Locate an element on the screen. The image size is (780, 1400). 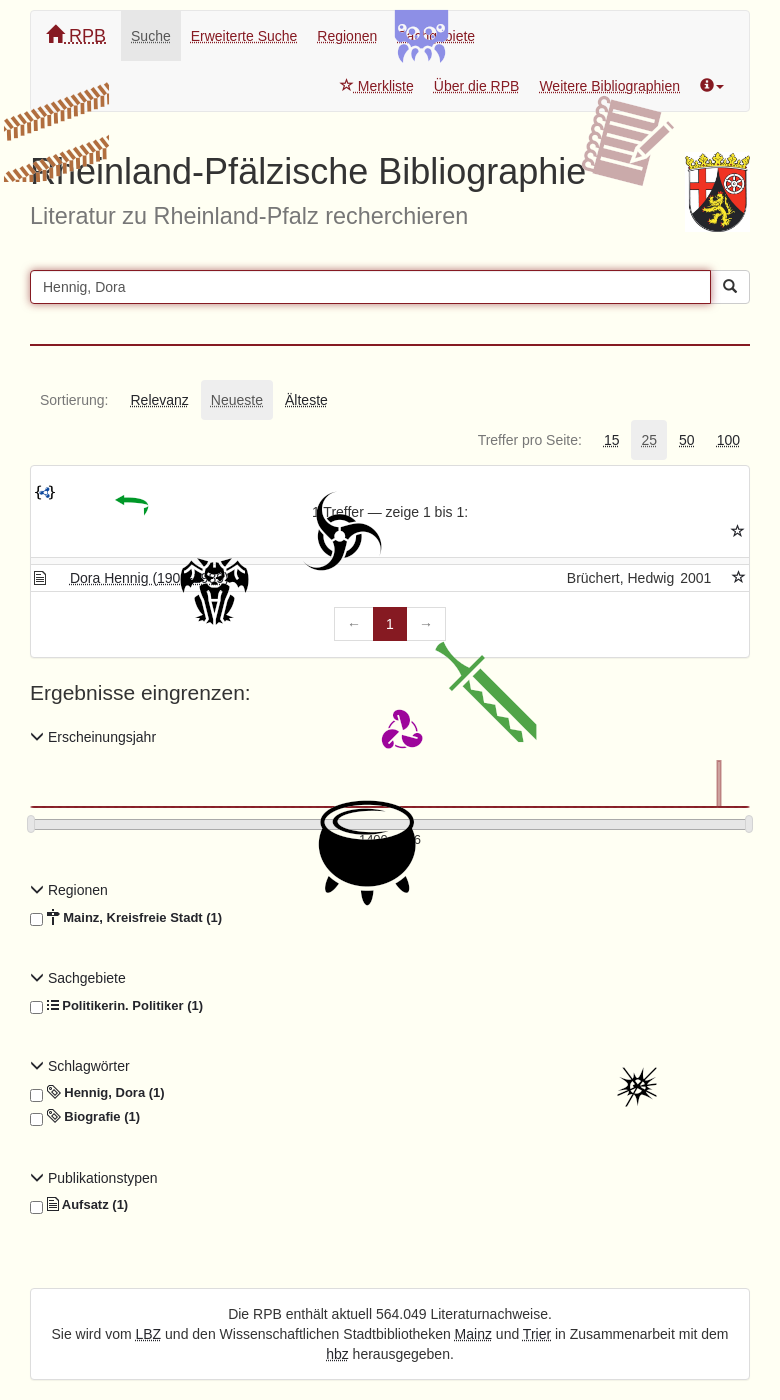
access crafting or potion brewing features is located at coordinates (366, 852).